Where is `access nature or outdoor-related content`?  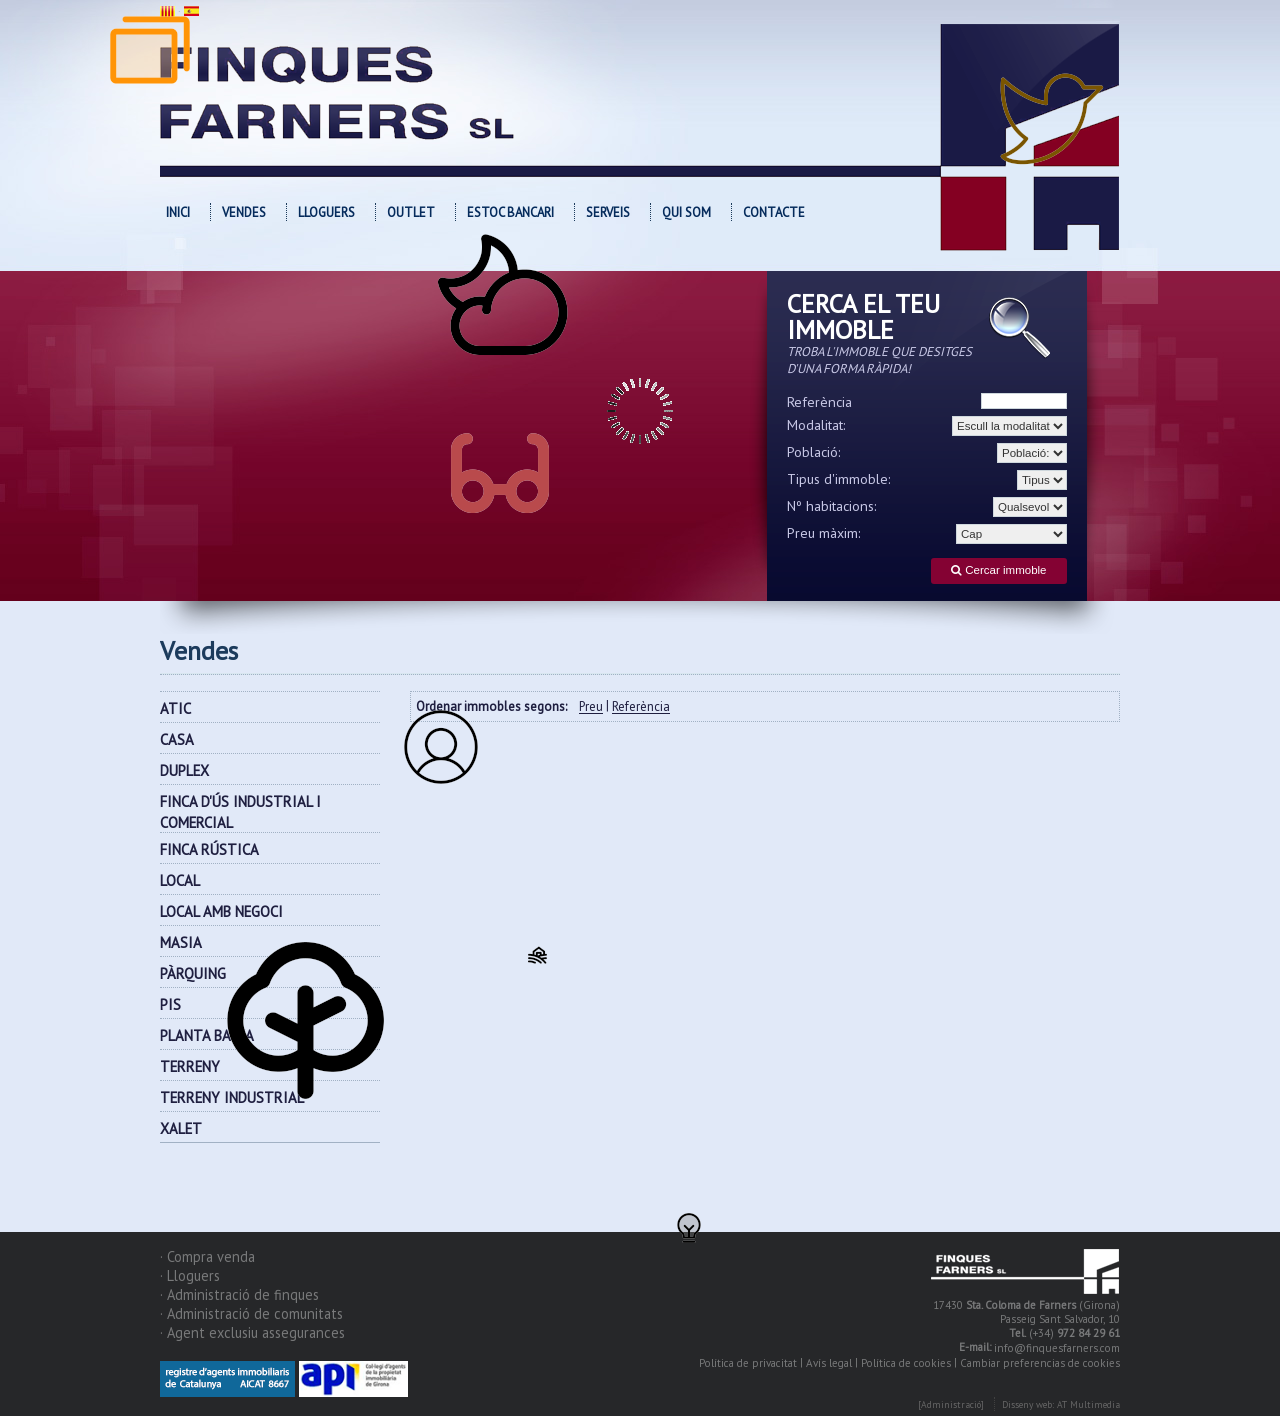
access nature or outdoor-related content is located at coordinates (305, 1020).